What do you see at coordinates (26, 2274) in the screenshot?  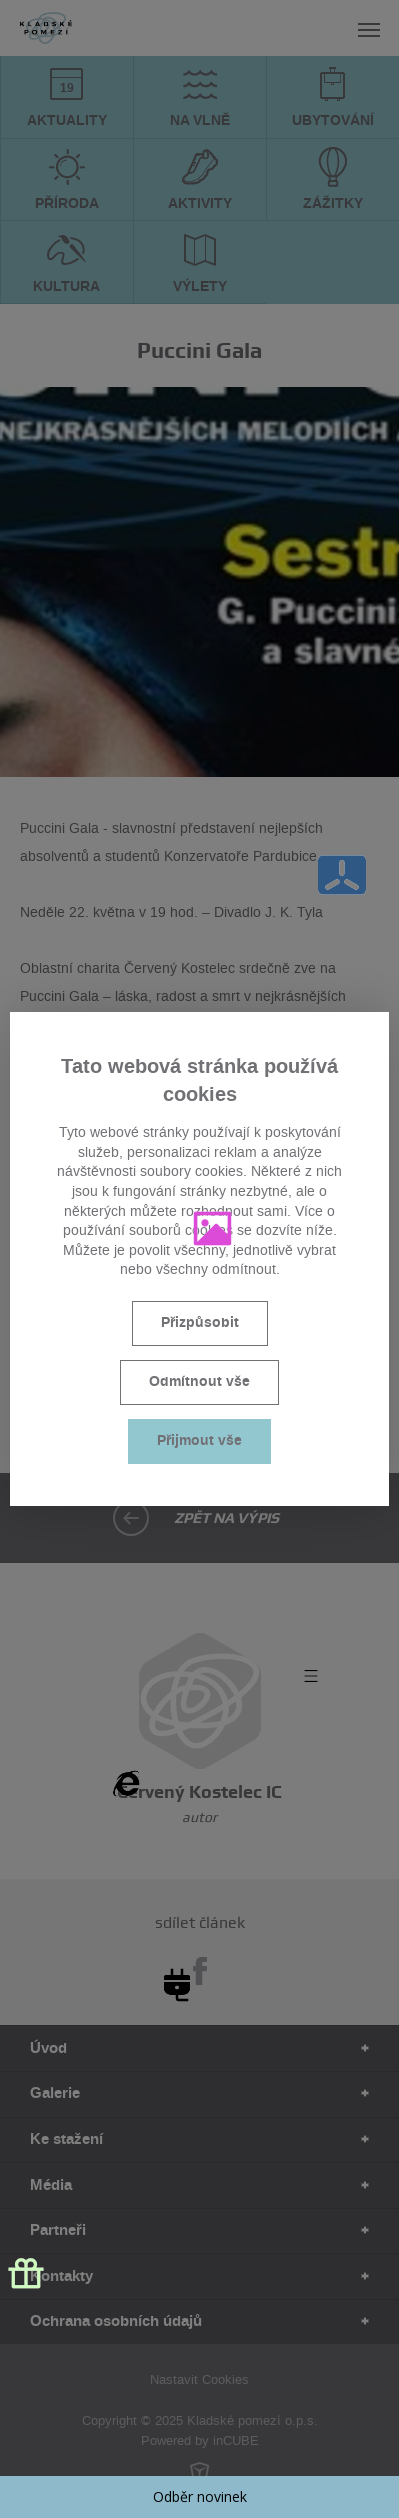 I see `view gifts or rewards` at bounding box center [26, 2274].